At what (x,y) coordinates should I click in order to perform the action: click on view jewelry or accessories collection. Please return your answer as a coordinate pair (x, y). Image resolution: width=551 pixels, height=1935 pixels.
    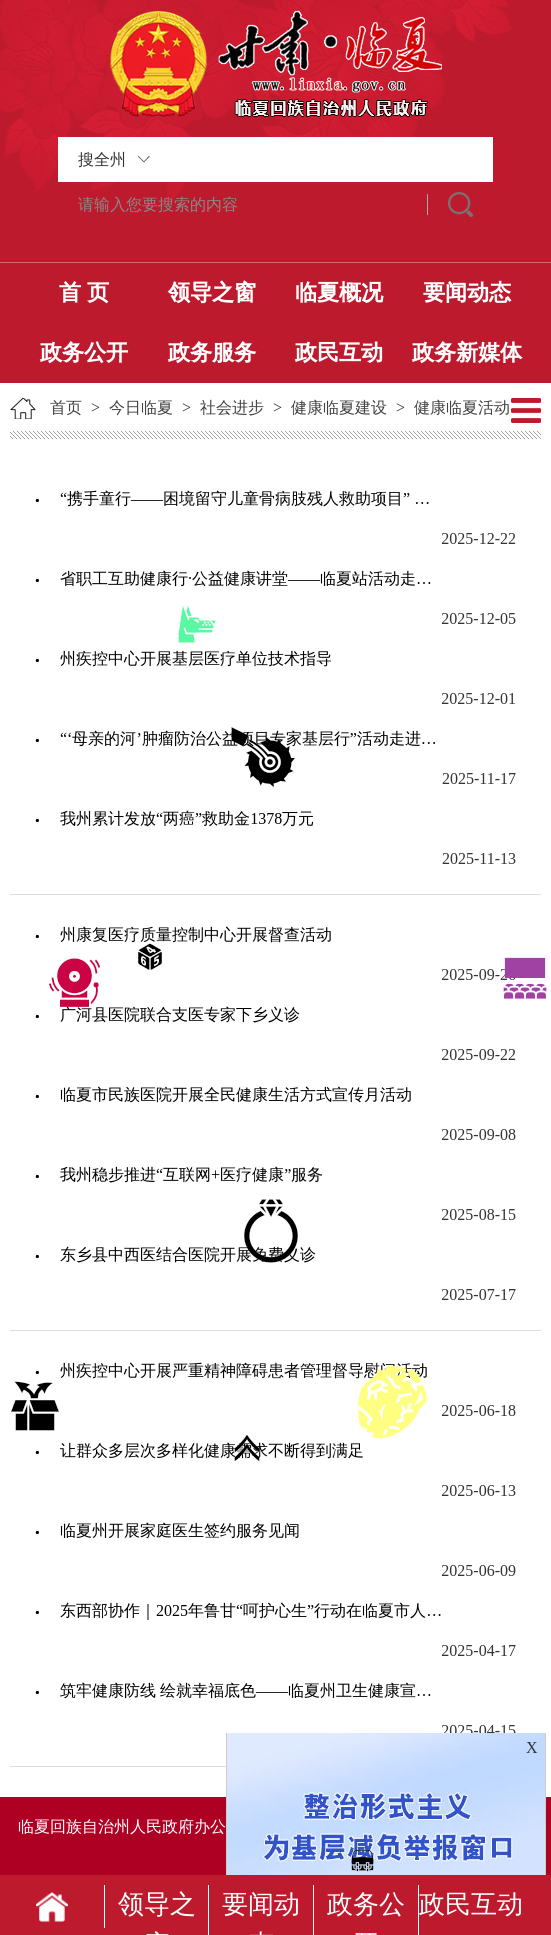
    Looking at the image, I should click on (271, 1231).